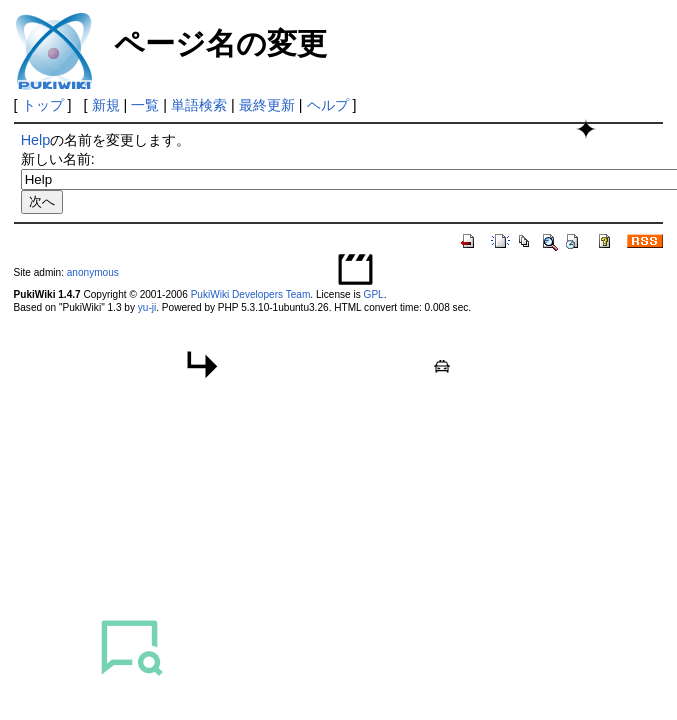  What do you see at coordinates (355, 269) in the screenshot?
I see `access video or film editing tools` at bounding box center [355, 269].